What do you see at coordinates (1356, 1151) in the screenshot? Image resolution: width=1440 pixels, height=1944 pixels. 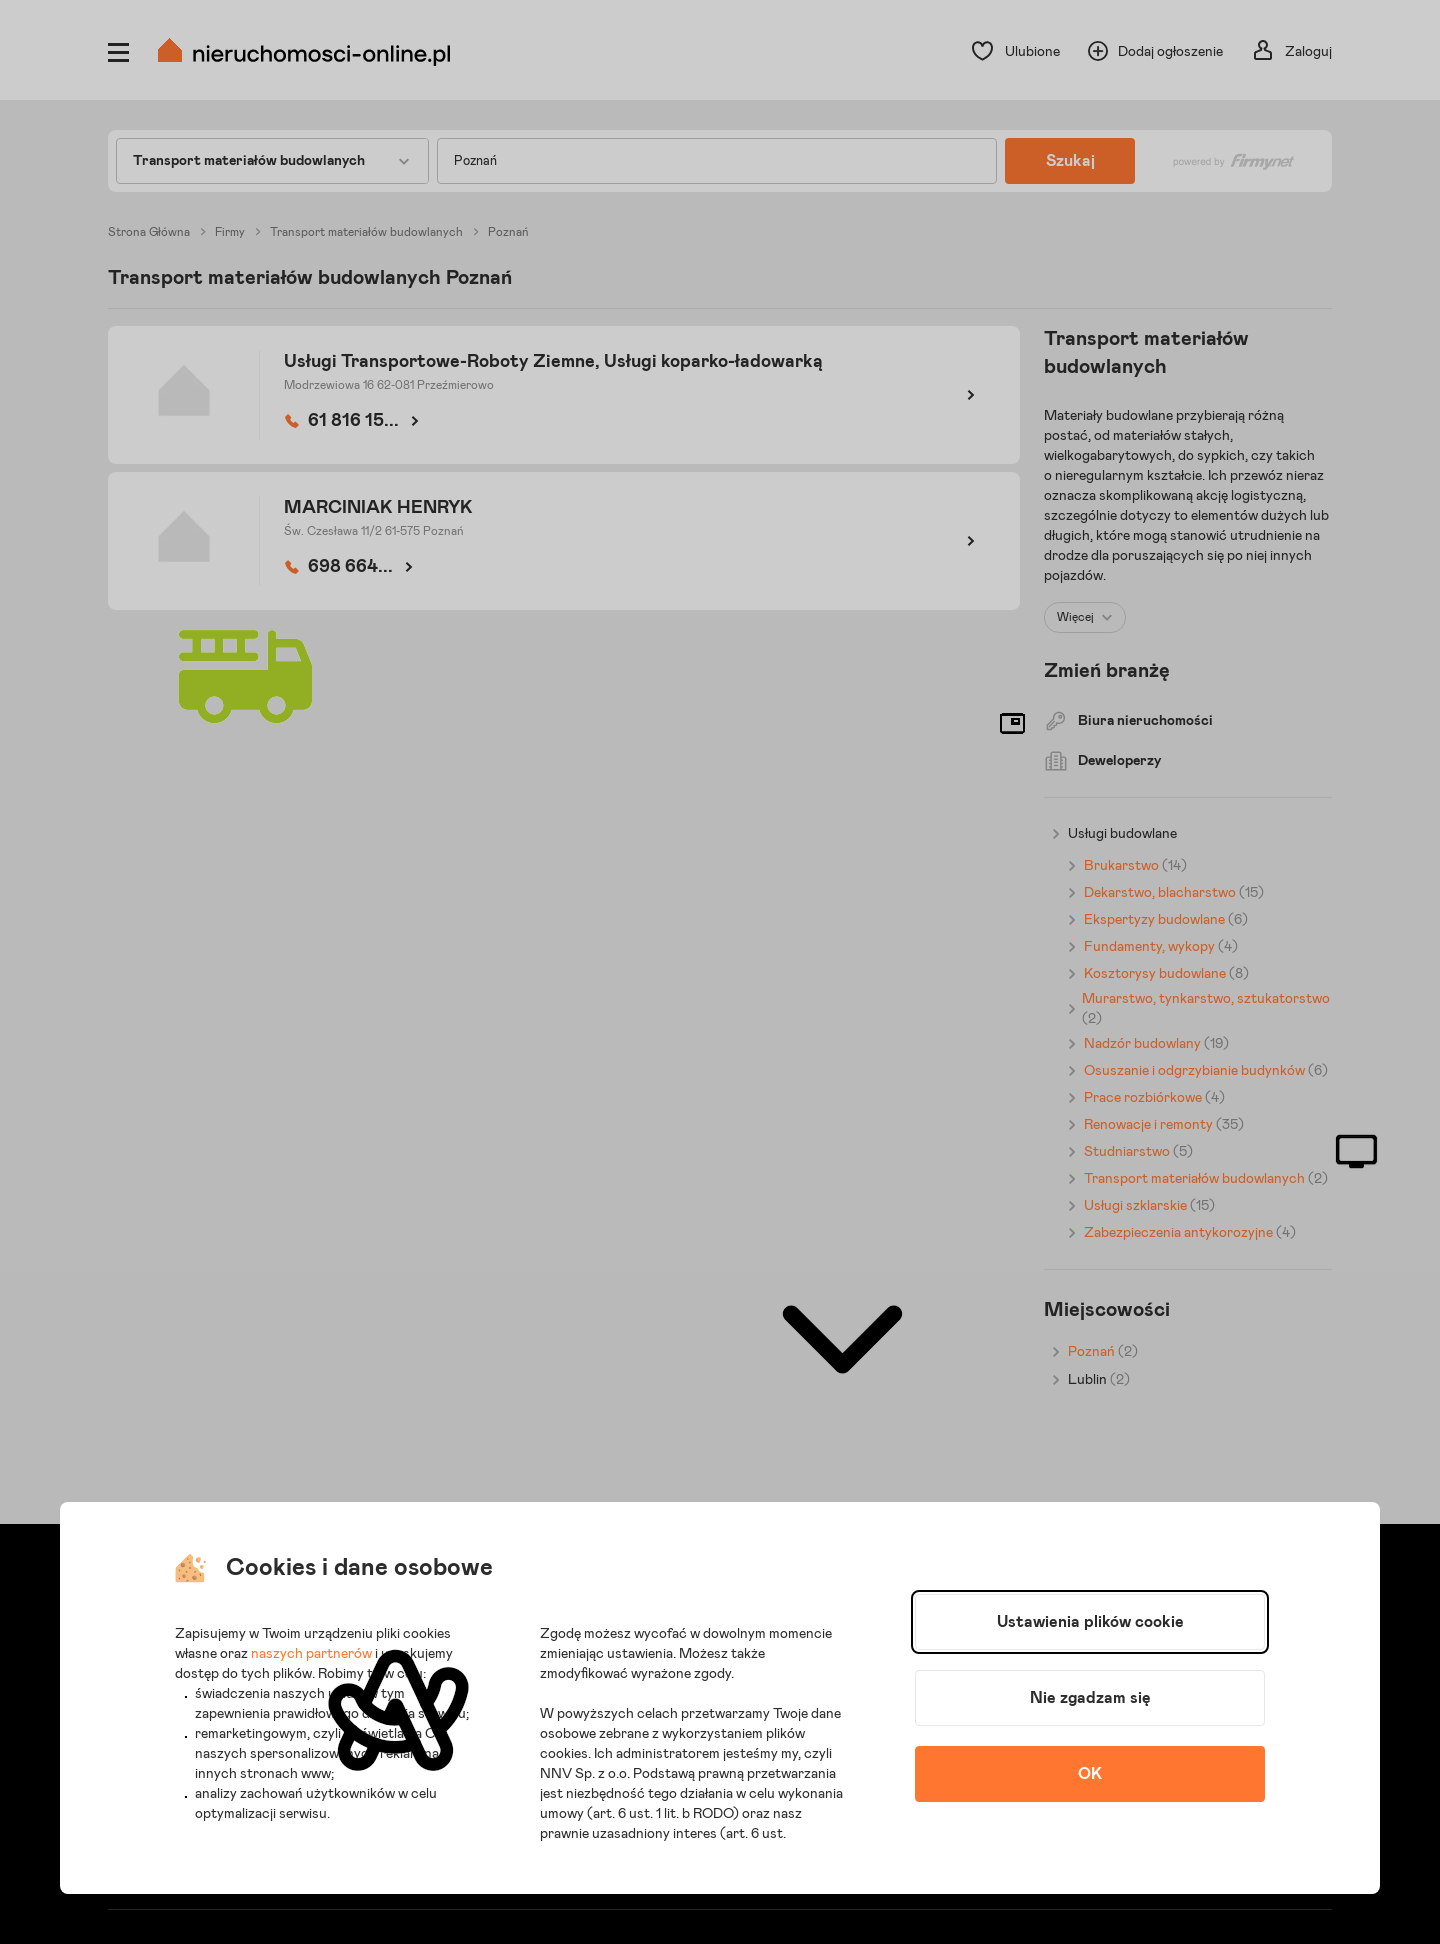 I see `access personal video or screen sharing` at bounding box center [1356, 1151].